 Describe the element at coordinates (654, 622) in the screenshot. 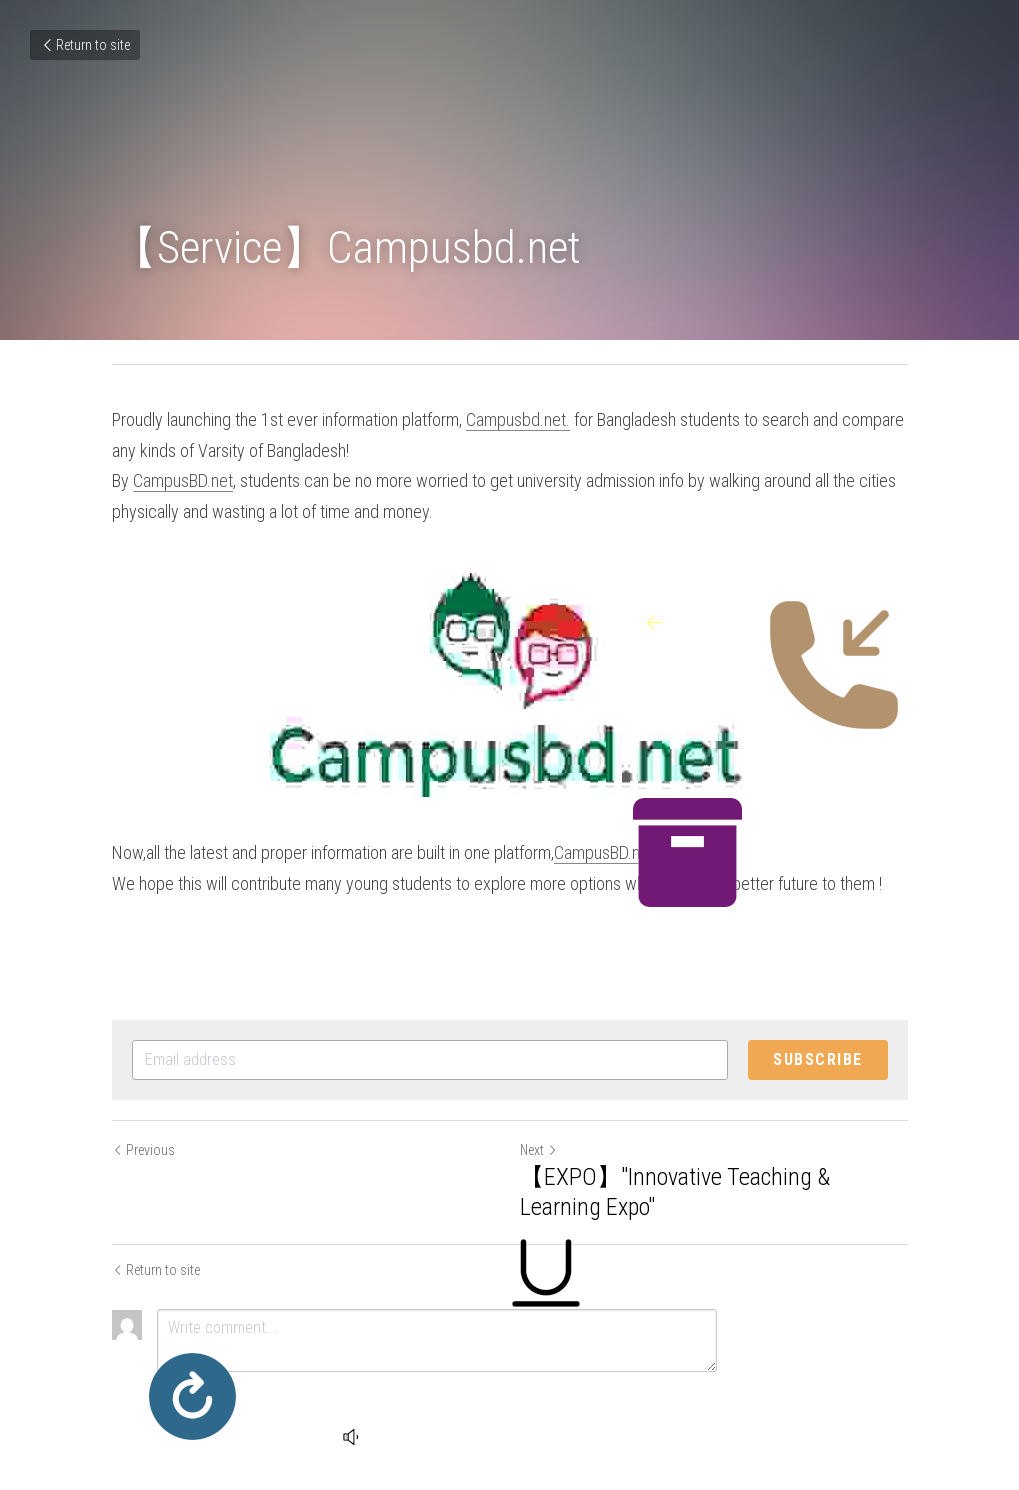

I see `go back to the previous screen` at that location.